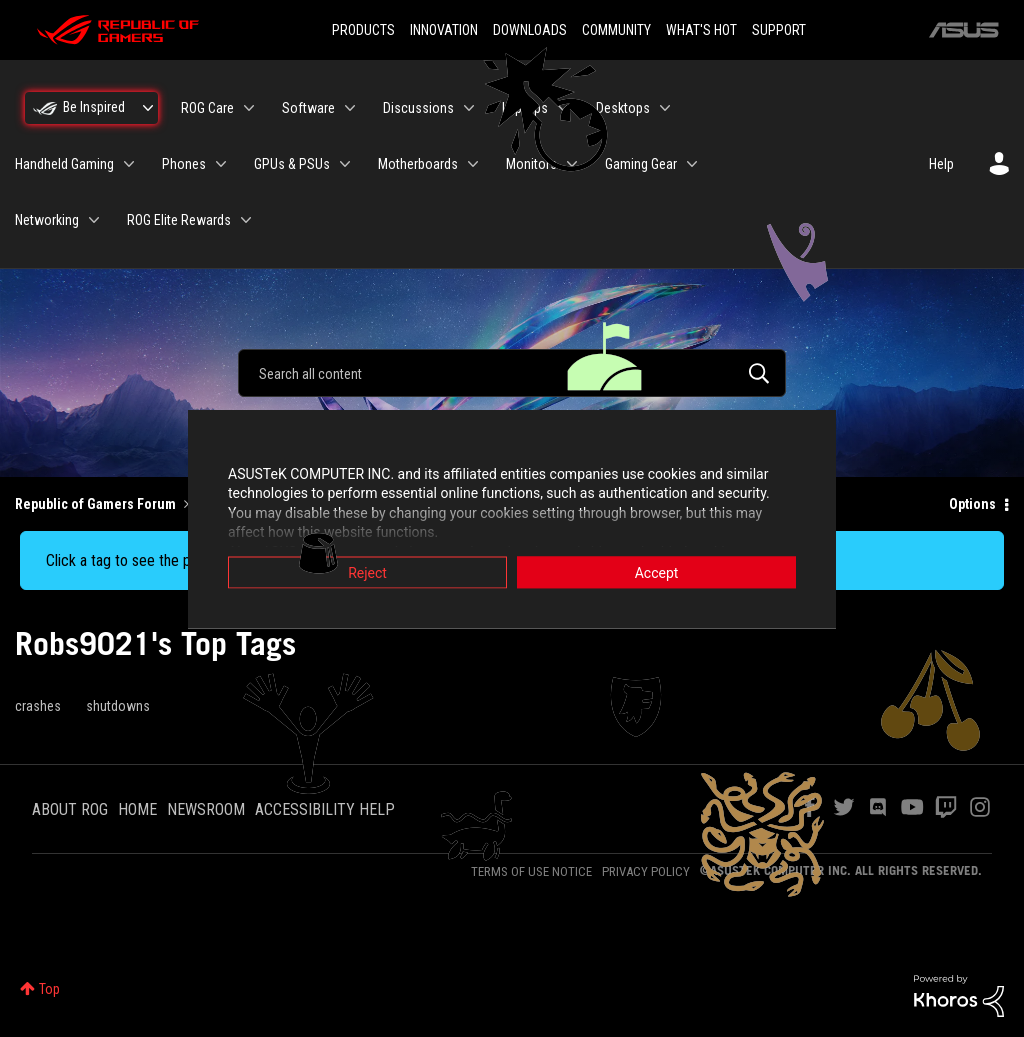 This screenshot has height=1037, width=1024. I want to click on indicates bonus or reward in a game, so click(930, 698).